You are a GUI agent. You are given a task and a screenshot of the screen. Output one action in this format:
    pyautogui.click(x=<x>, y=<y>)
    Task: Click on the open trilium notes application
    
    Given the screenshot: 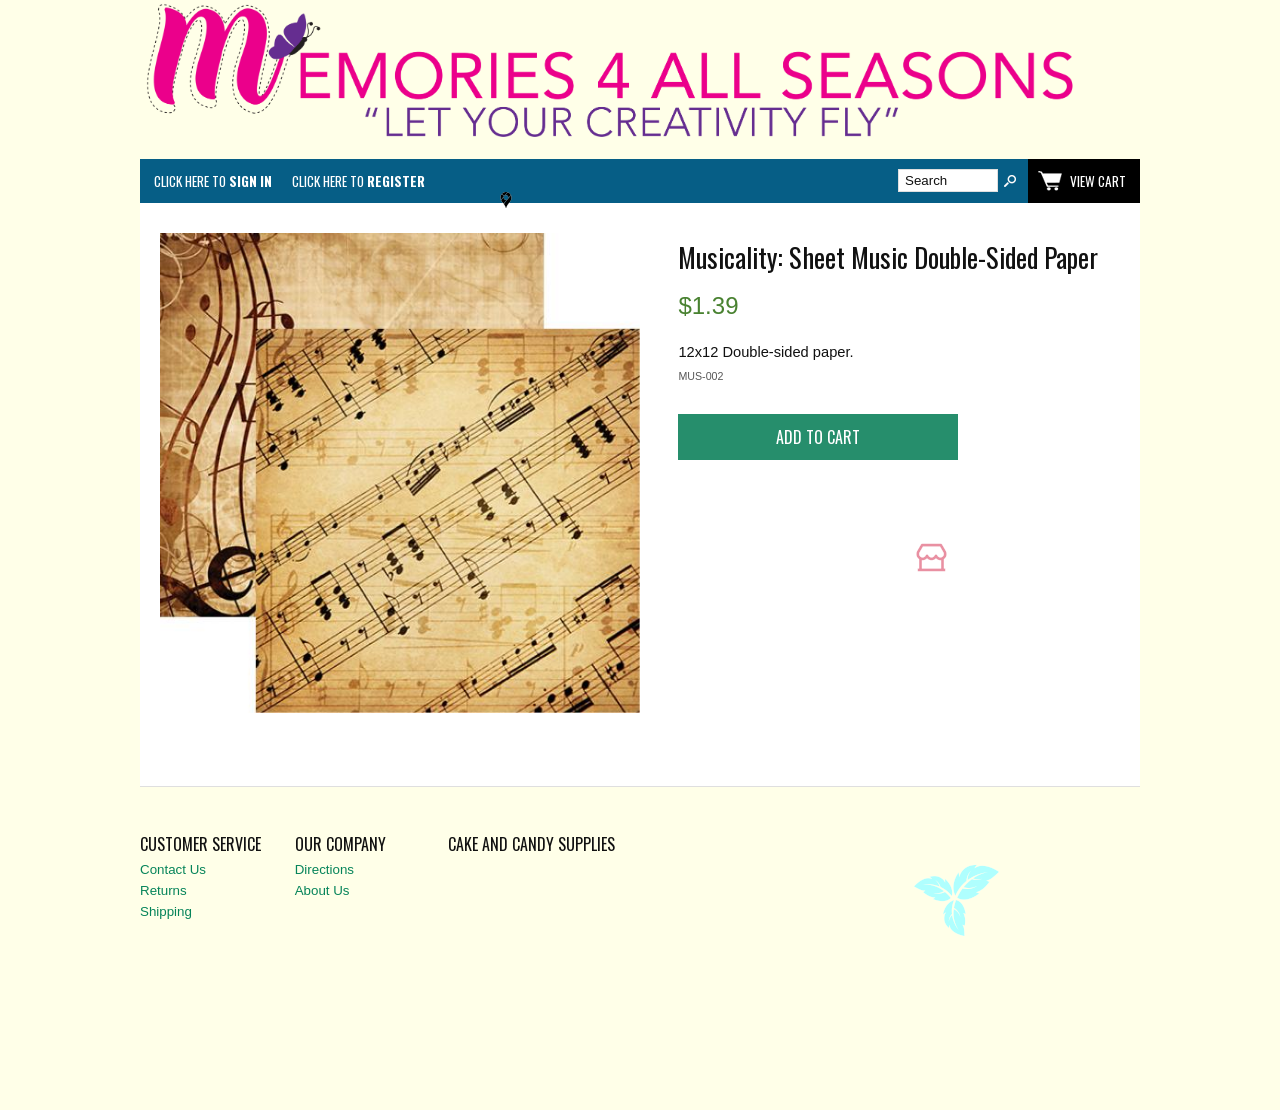 What is the action you would take?
    pyautogui.click(x=956, y=900)
    